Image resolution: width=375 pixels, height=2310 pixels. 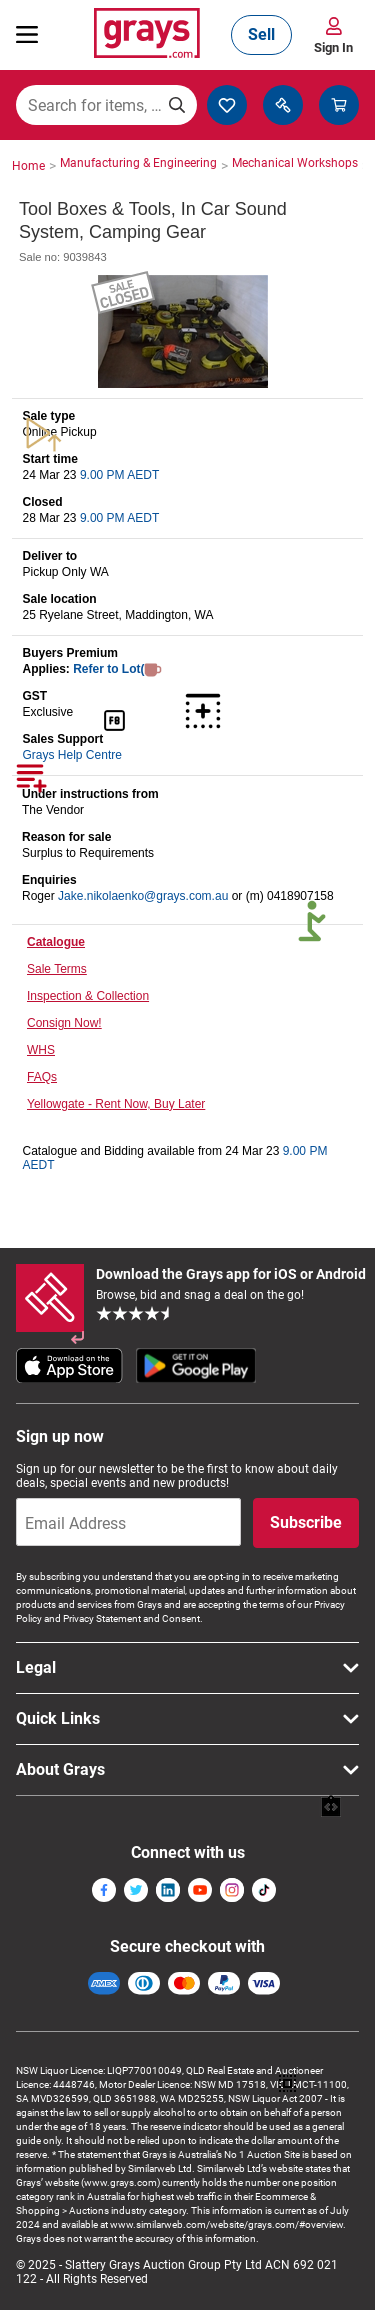 I want to click on select function key F8, so click(x=114, y=720).